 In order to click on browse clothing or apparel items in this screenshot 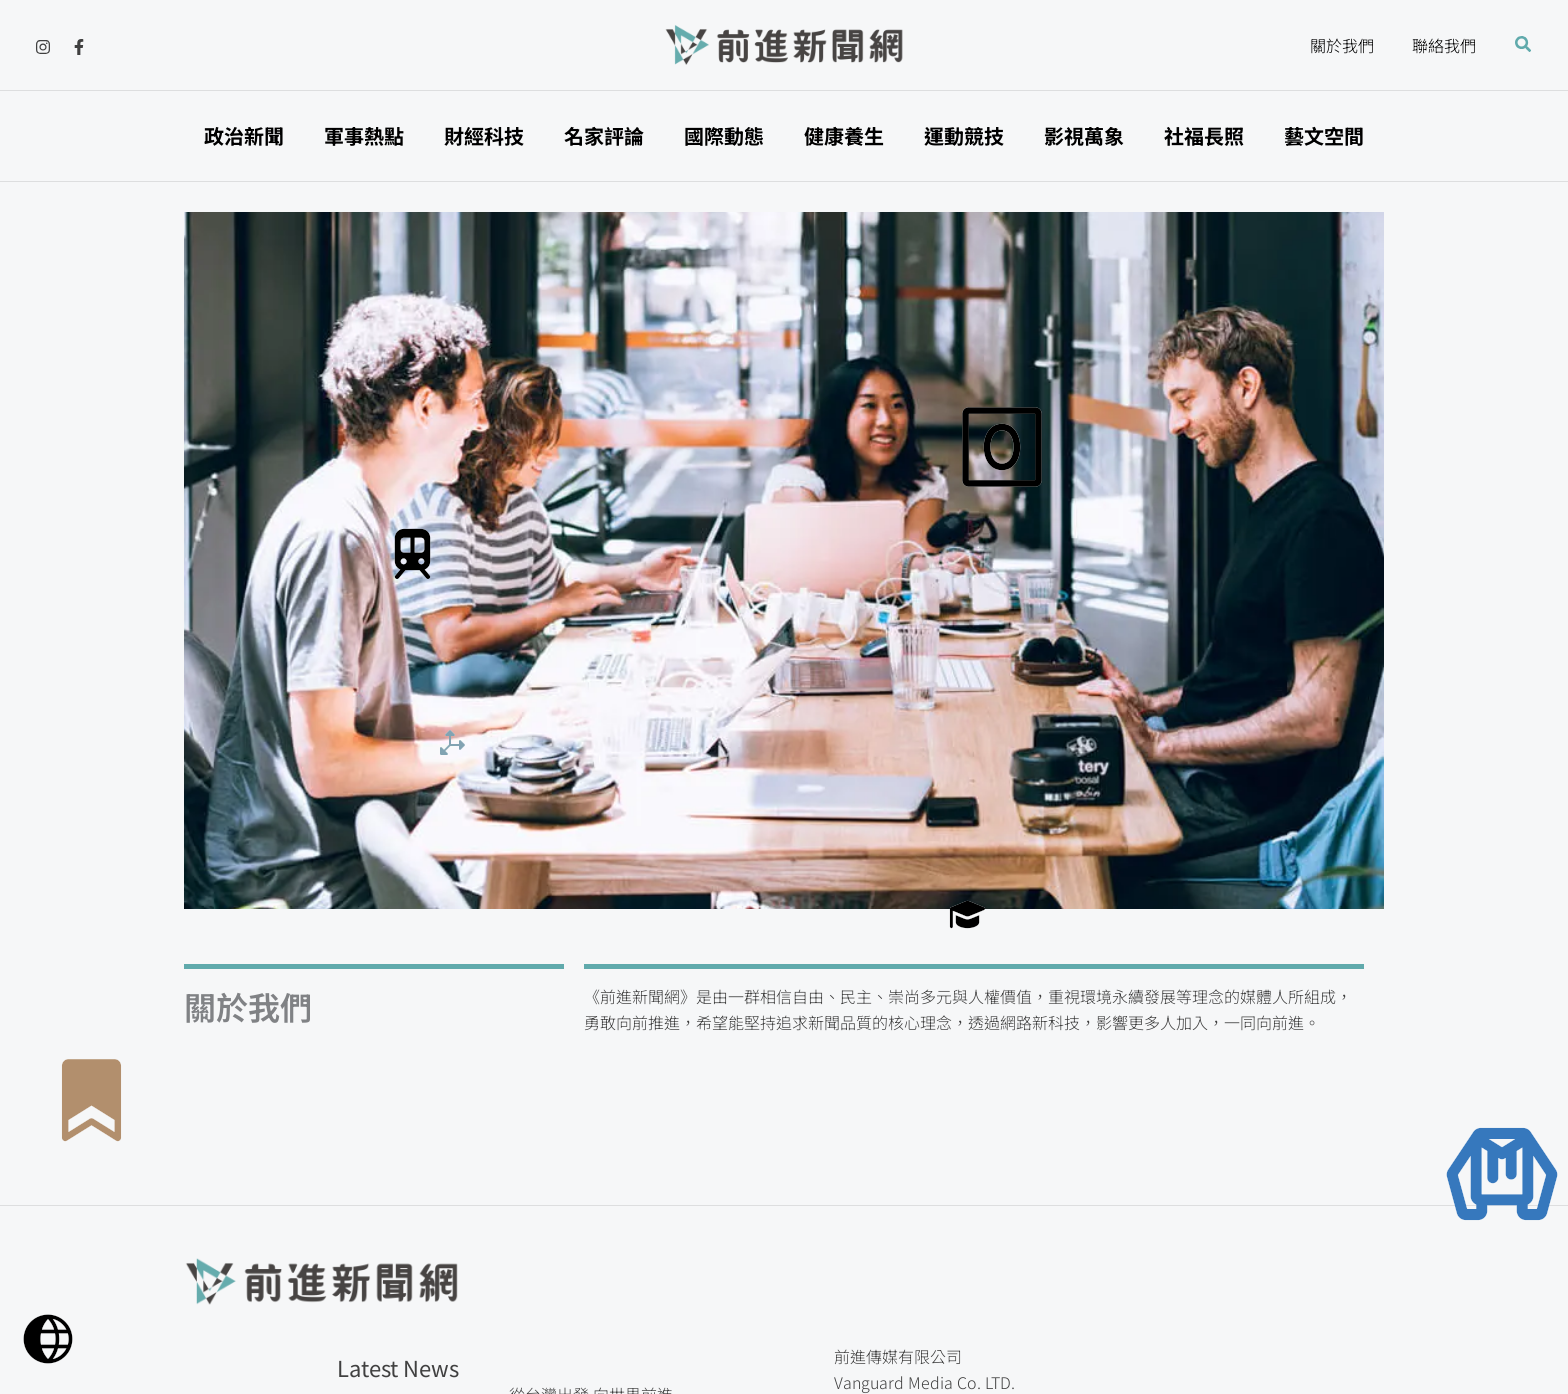, I will do `click(1502, 1174)`.